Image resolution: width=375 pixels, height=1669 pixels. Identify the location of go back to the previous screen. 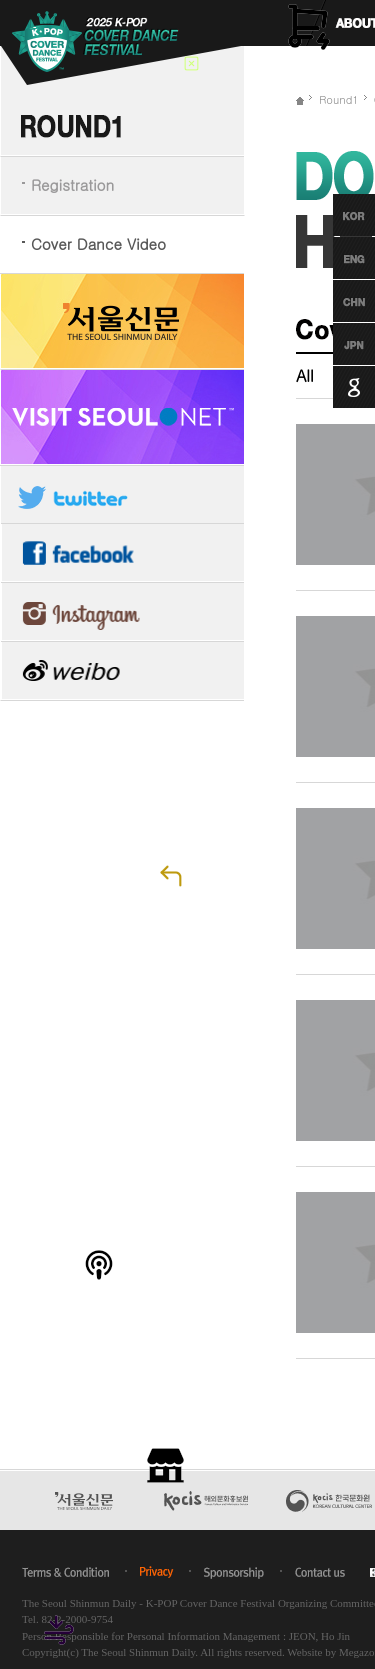
(171, 876).